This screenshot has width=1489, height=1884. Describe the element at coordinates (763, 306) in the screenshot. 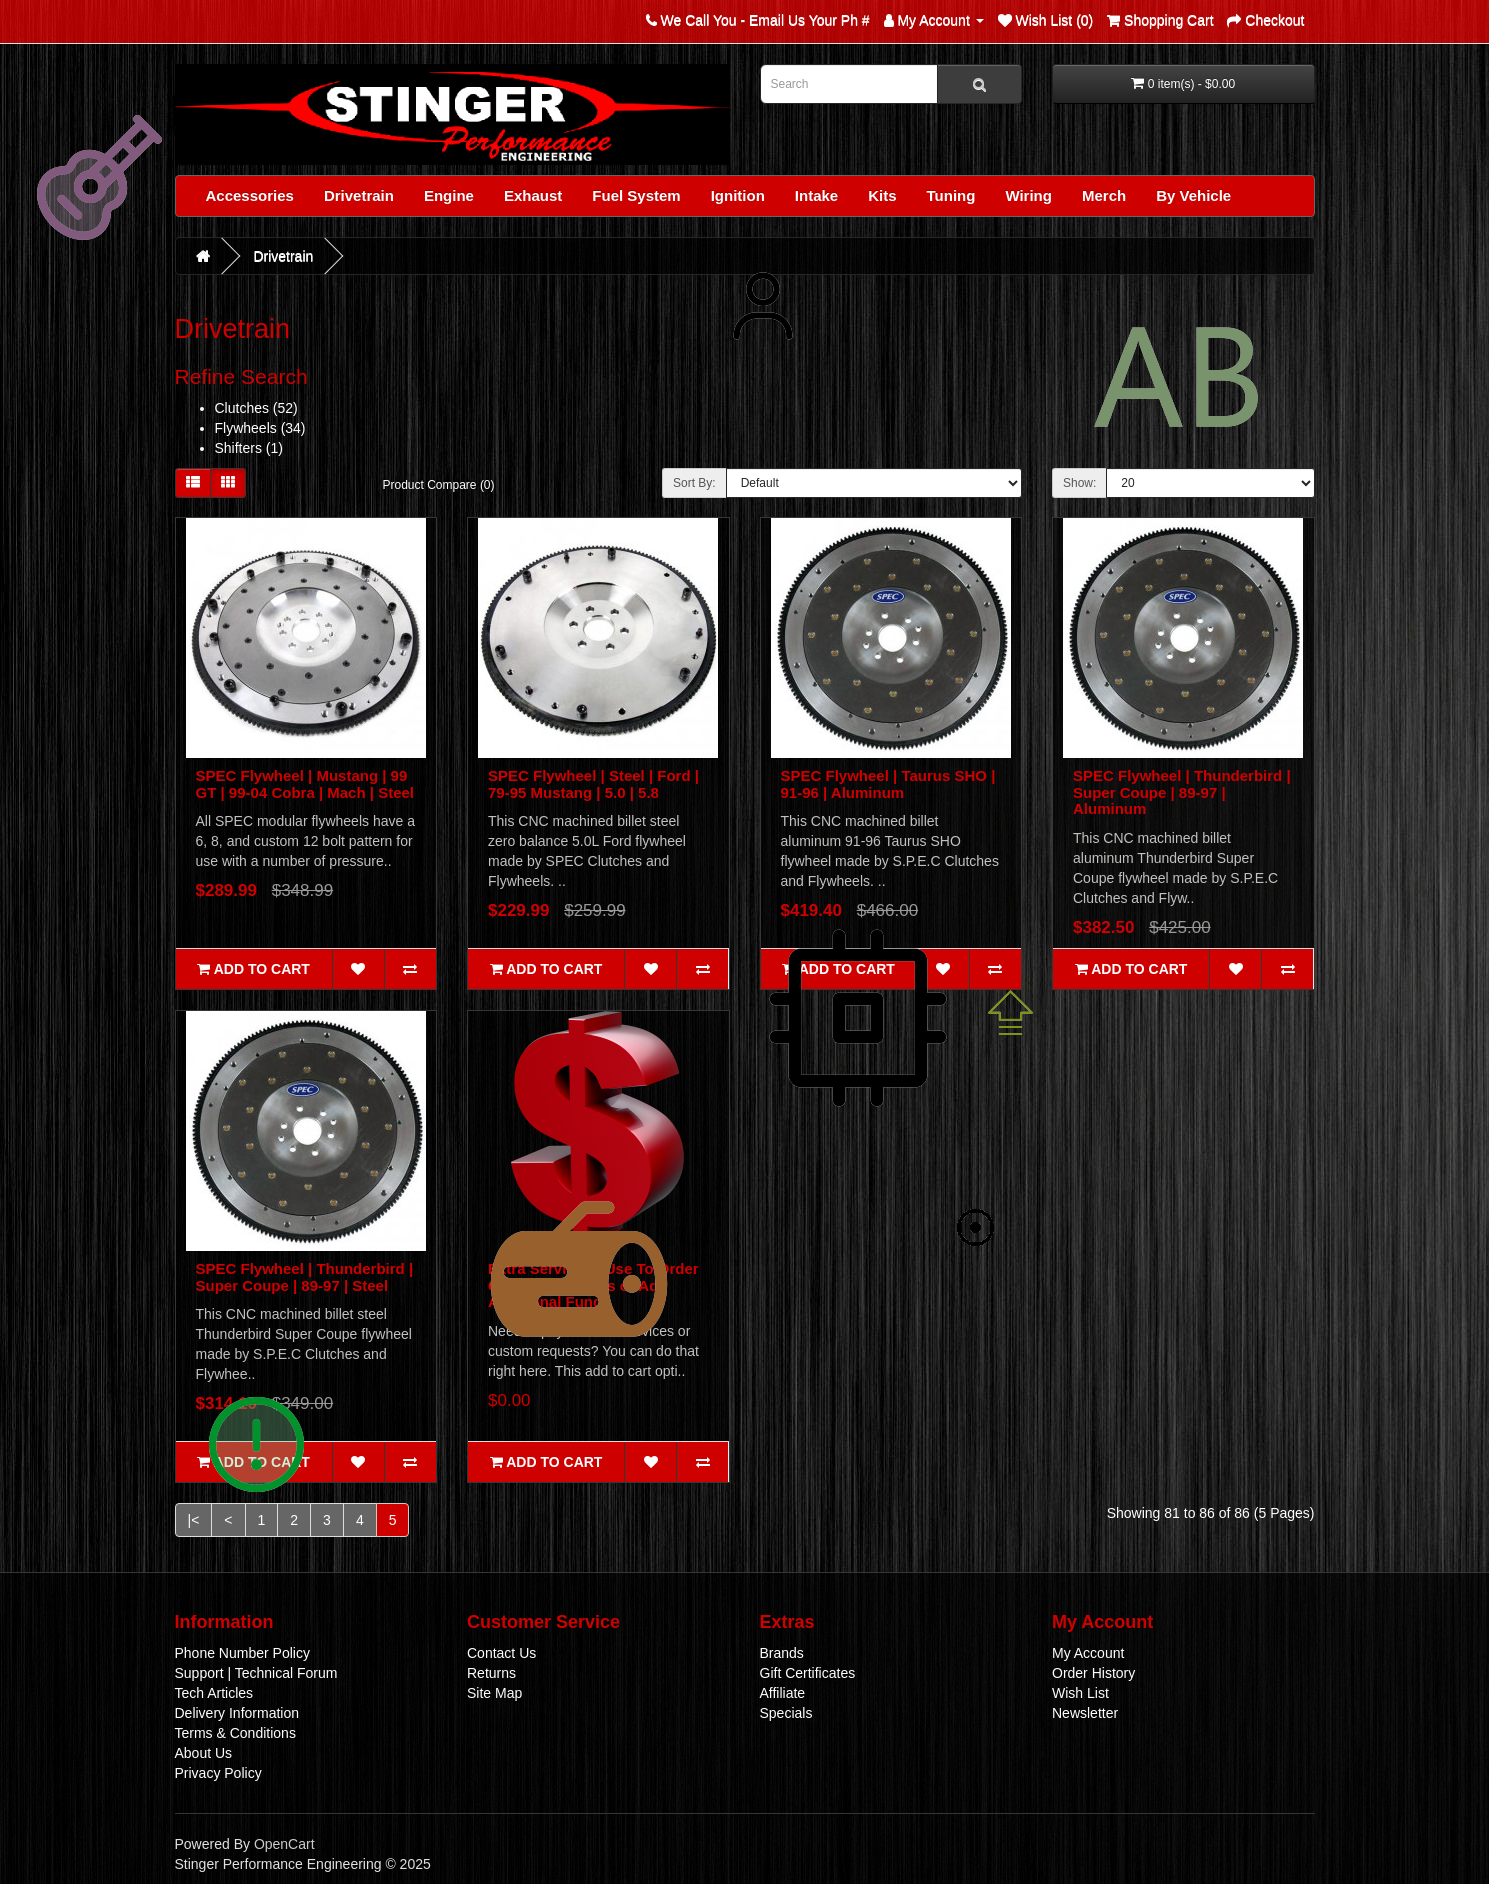

I see `view your profile` at that location.